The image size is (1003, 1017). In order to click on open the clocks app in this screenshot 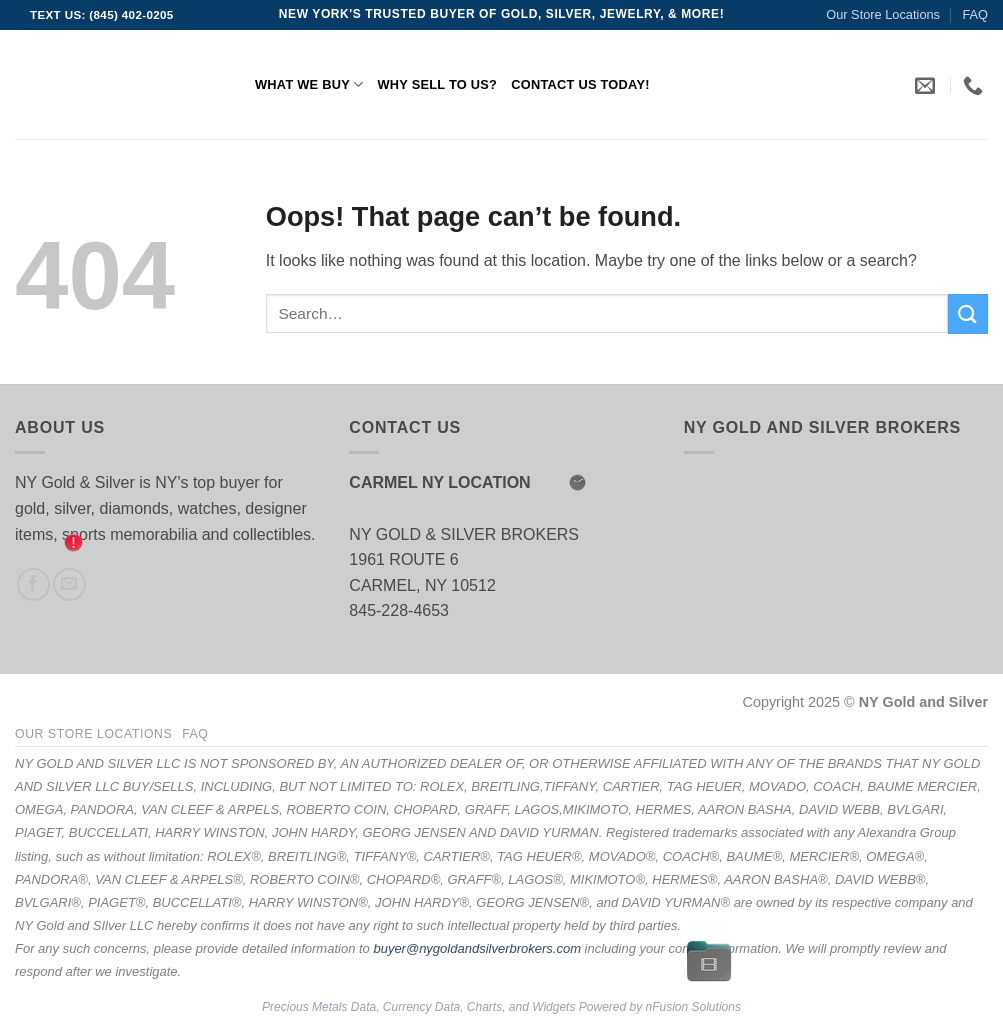, I will do `click(577, 482)`.